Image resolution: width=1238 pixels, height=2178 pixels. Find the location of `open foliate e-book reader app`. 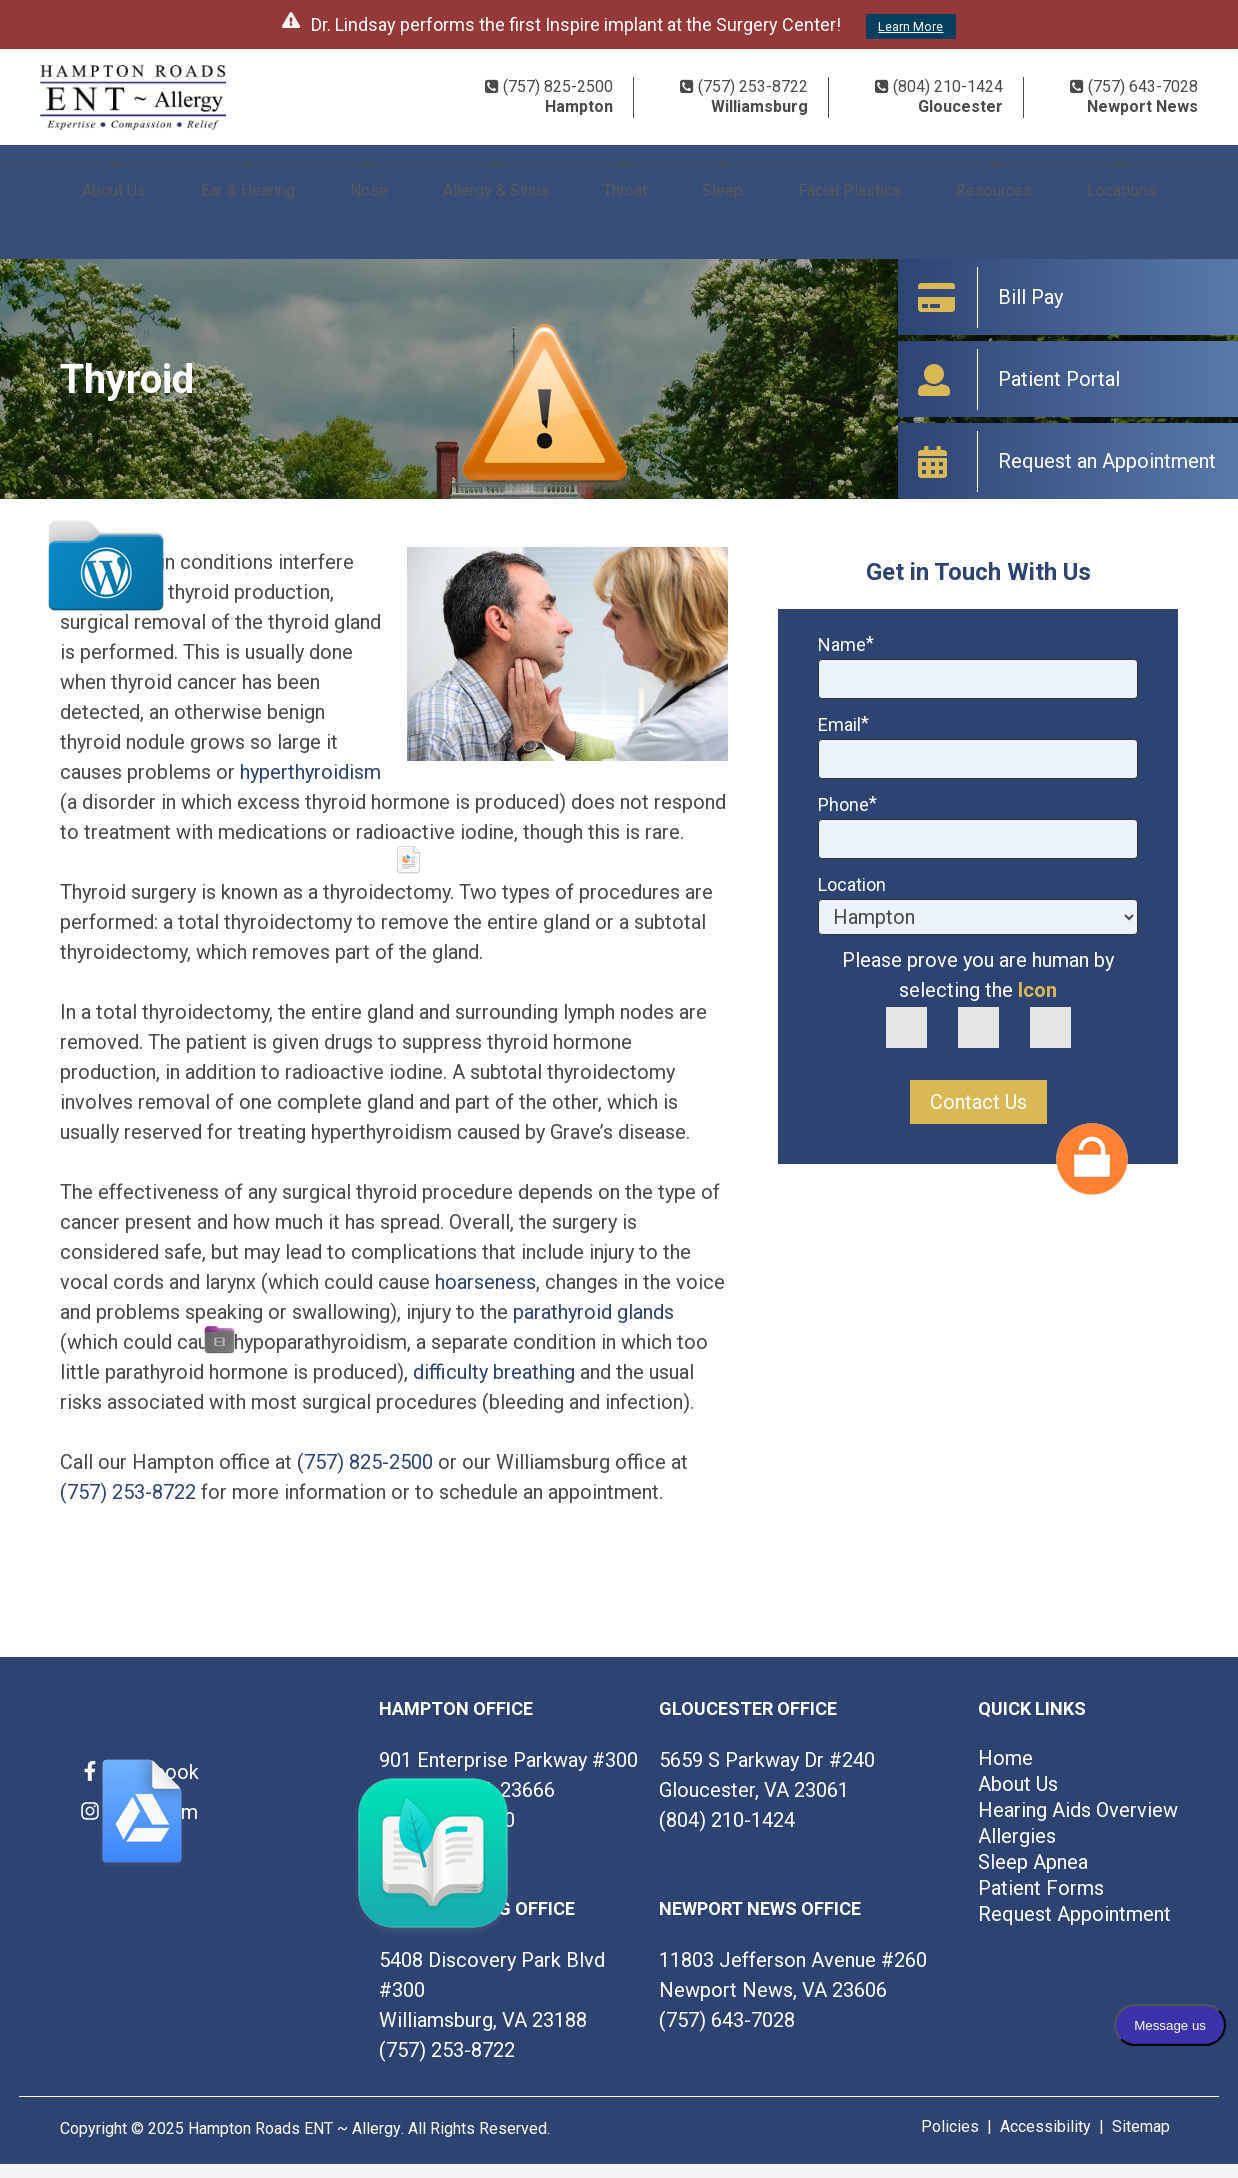

open foliate e-book reader app is located at coordinates (433, 1853).